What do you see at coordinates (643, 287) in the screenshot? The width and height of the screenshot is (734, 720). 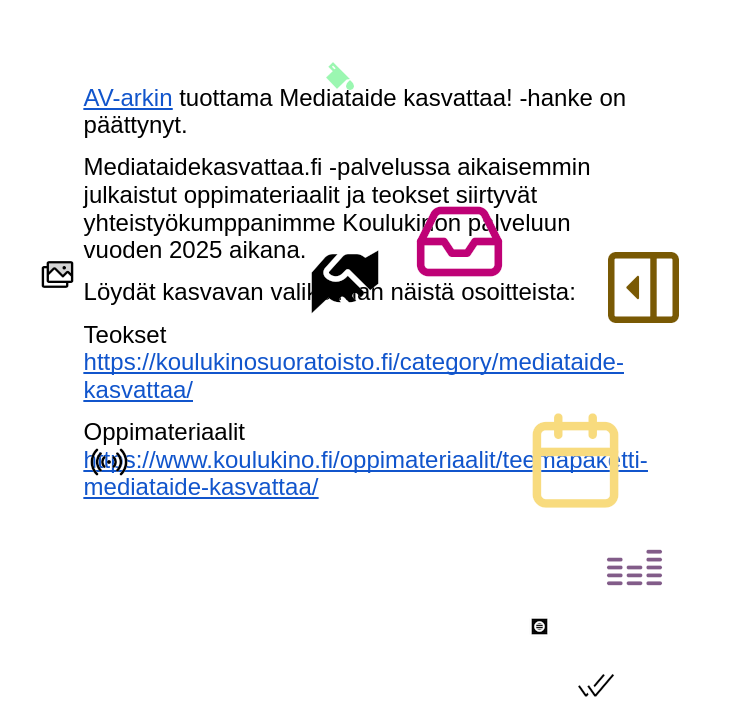 I see `expand the sidebar panel` at bounding box center [643, 287].